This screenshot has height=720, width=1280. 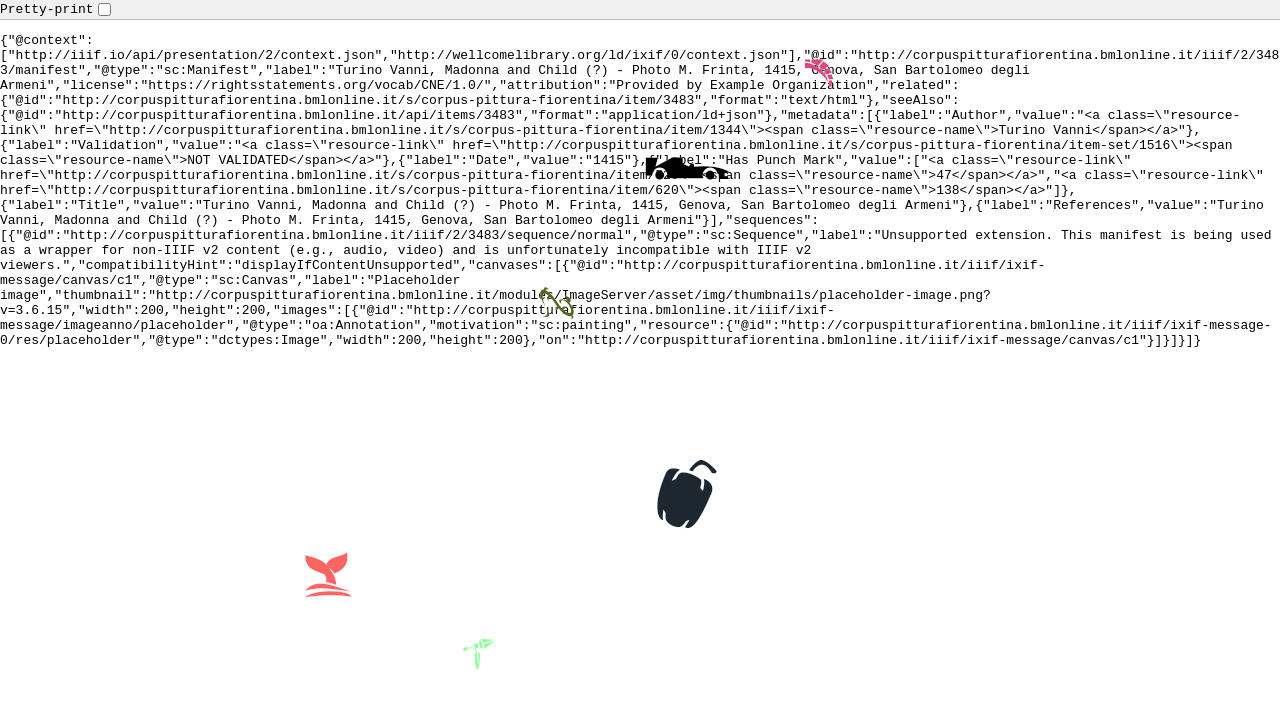 I want to click on access formula 1 racing game or content, so click(x=687, y=168).